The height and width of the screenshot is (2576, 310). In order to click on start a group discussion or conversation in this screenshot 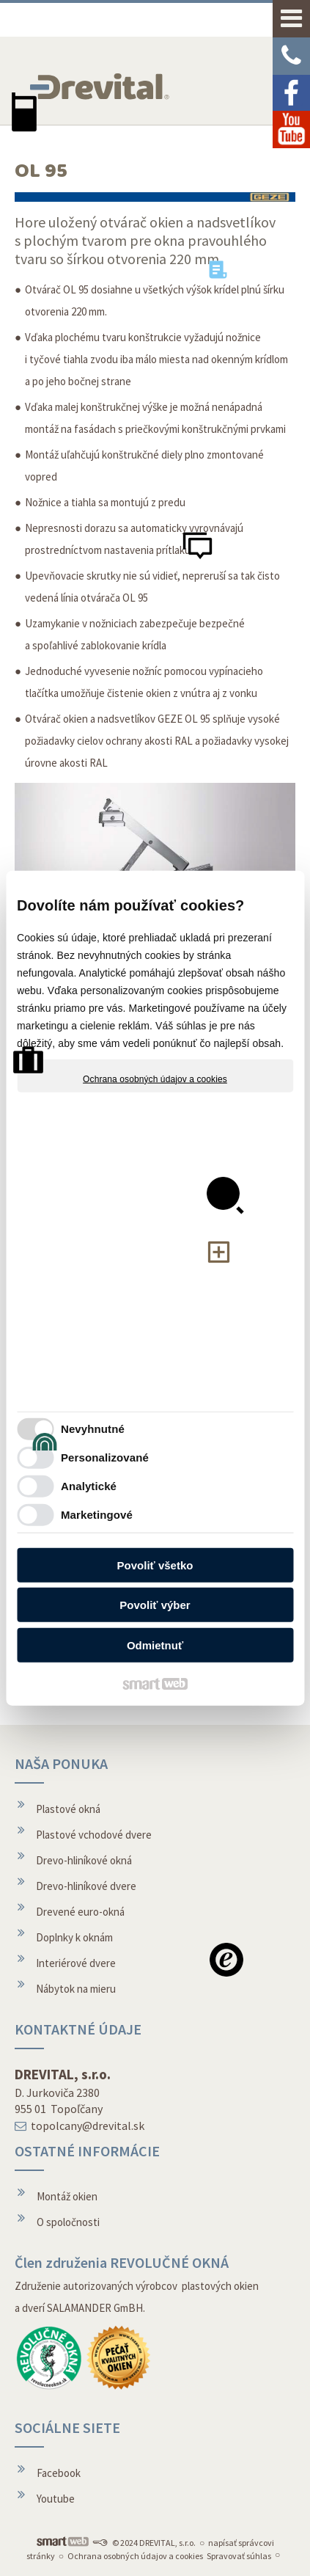, I will do `click(197, 545)`.